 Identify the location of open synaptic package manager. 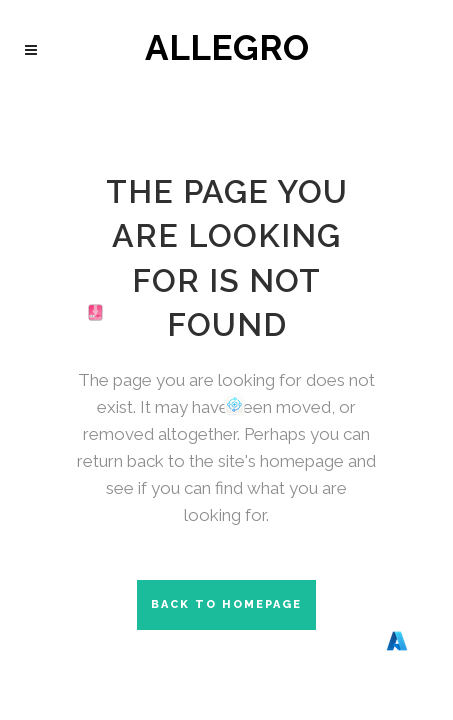
(95, 312).